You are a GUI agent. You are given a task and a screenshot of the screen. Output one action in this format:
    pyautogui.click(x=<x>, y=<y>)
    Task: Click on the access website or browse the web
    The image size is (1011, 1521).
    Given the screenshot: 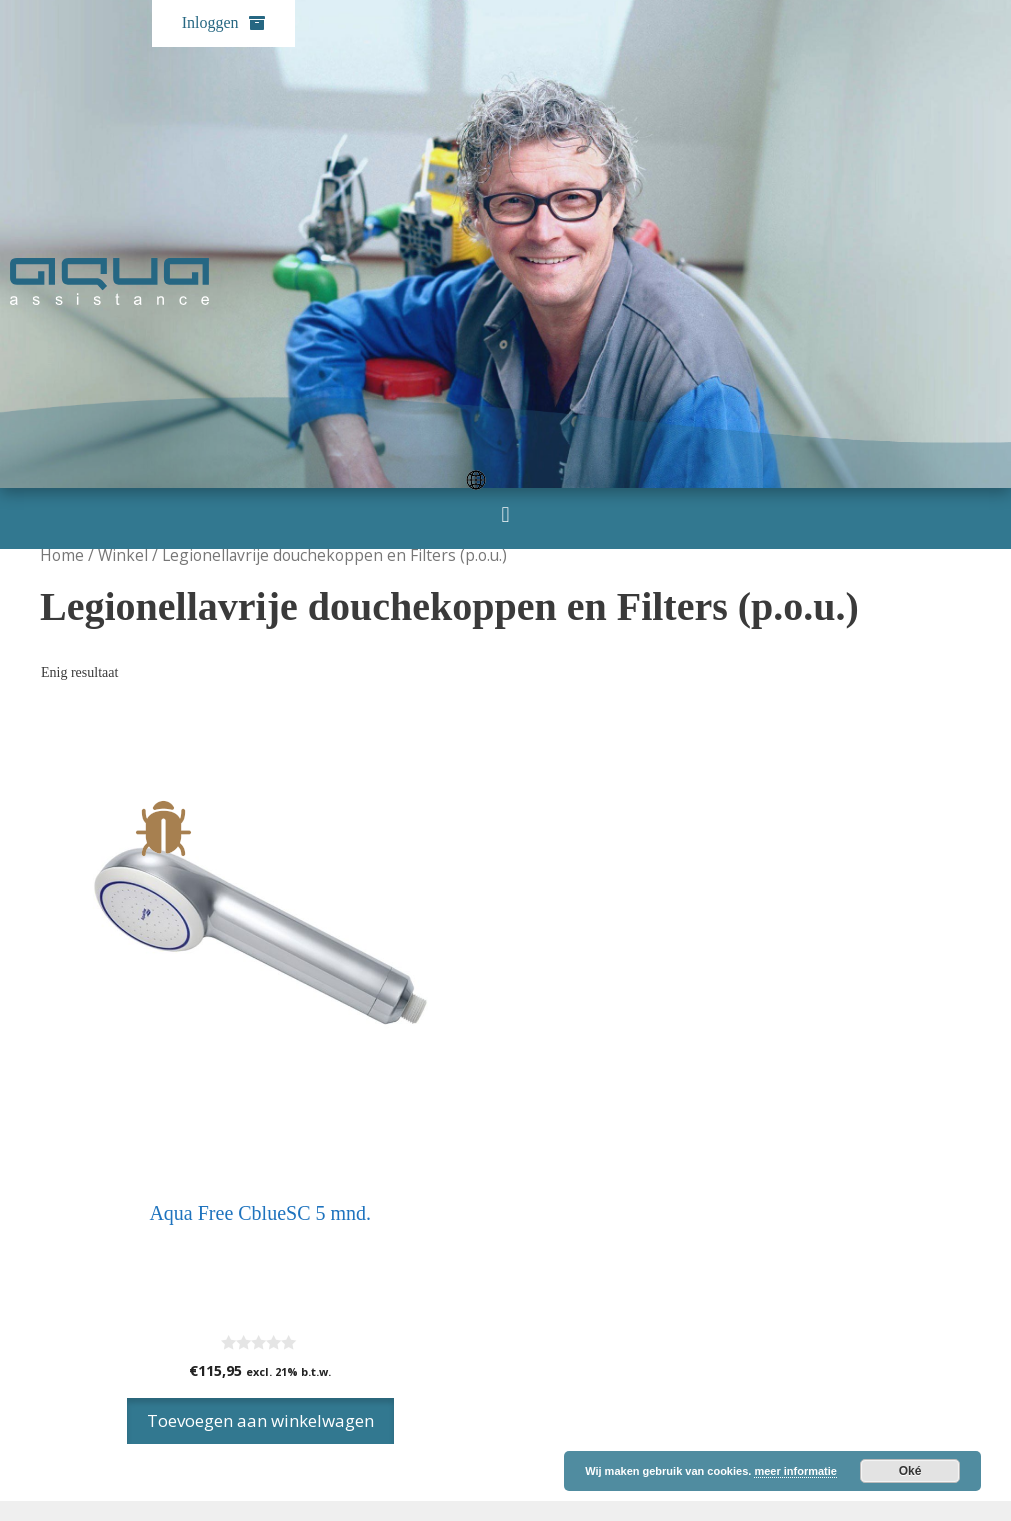 What is the action you would take?
    pyautogui.click(x=476, y=480)
    